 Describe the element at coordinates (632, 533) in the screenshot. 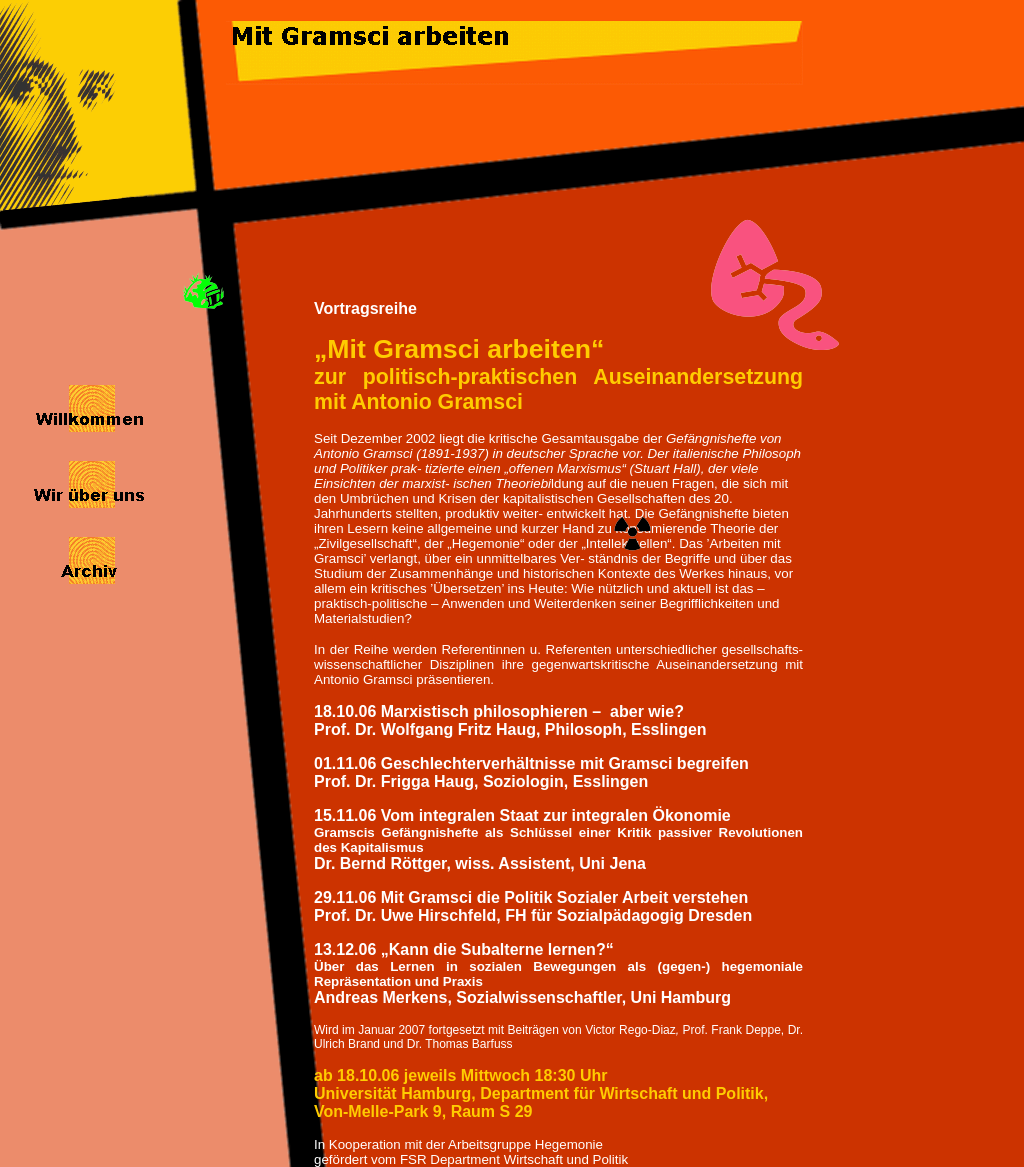

I see `indicates radioactive or hazardous material warning` at that location.